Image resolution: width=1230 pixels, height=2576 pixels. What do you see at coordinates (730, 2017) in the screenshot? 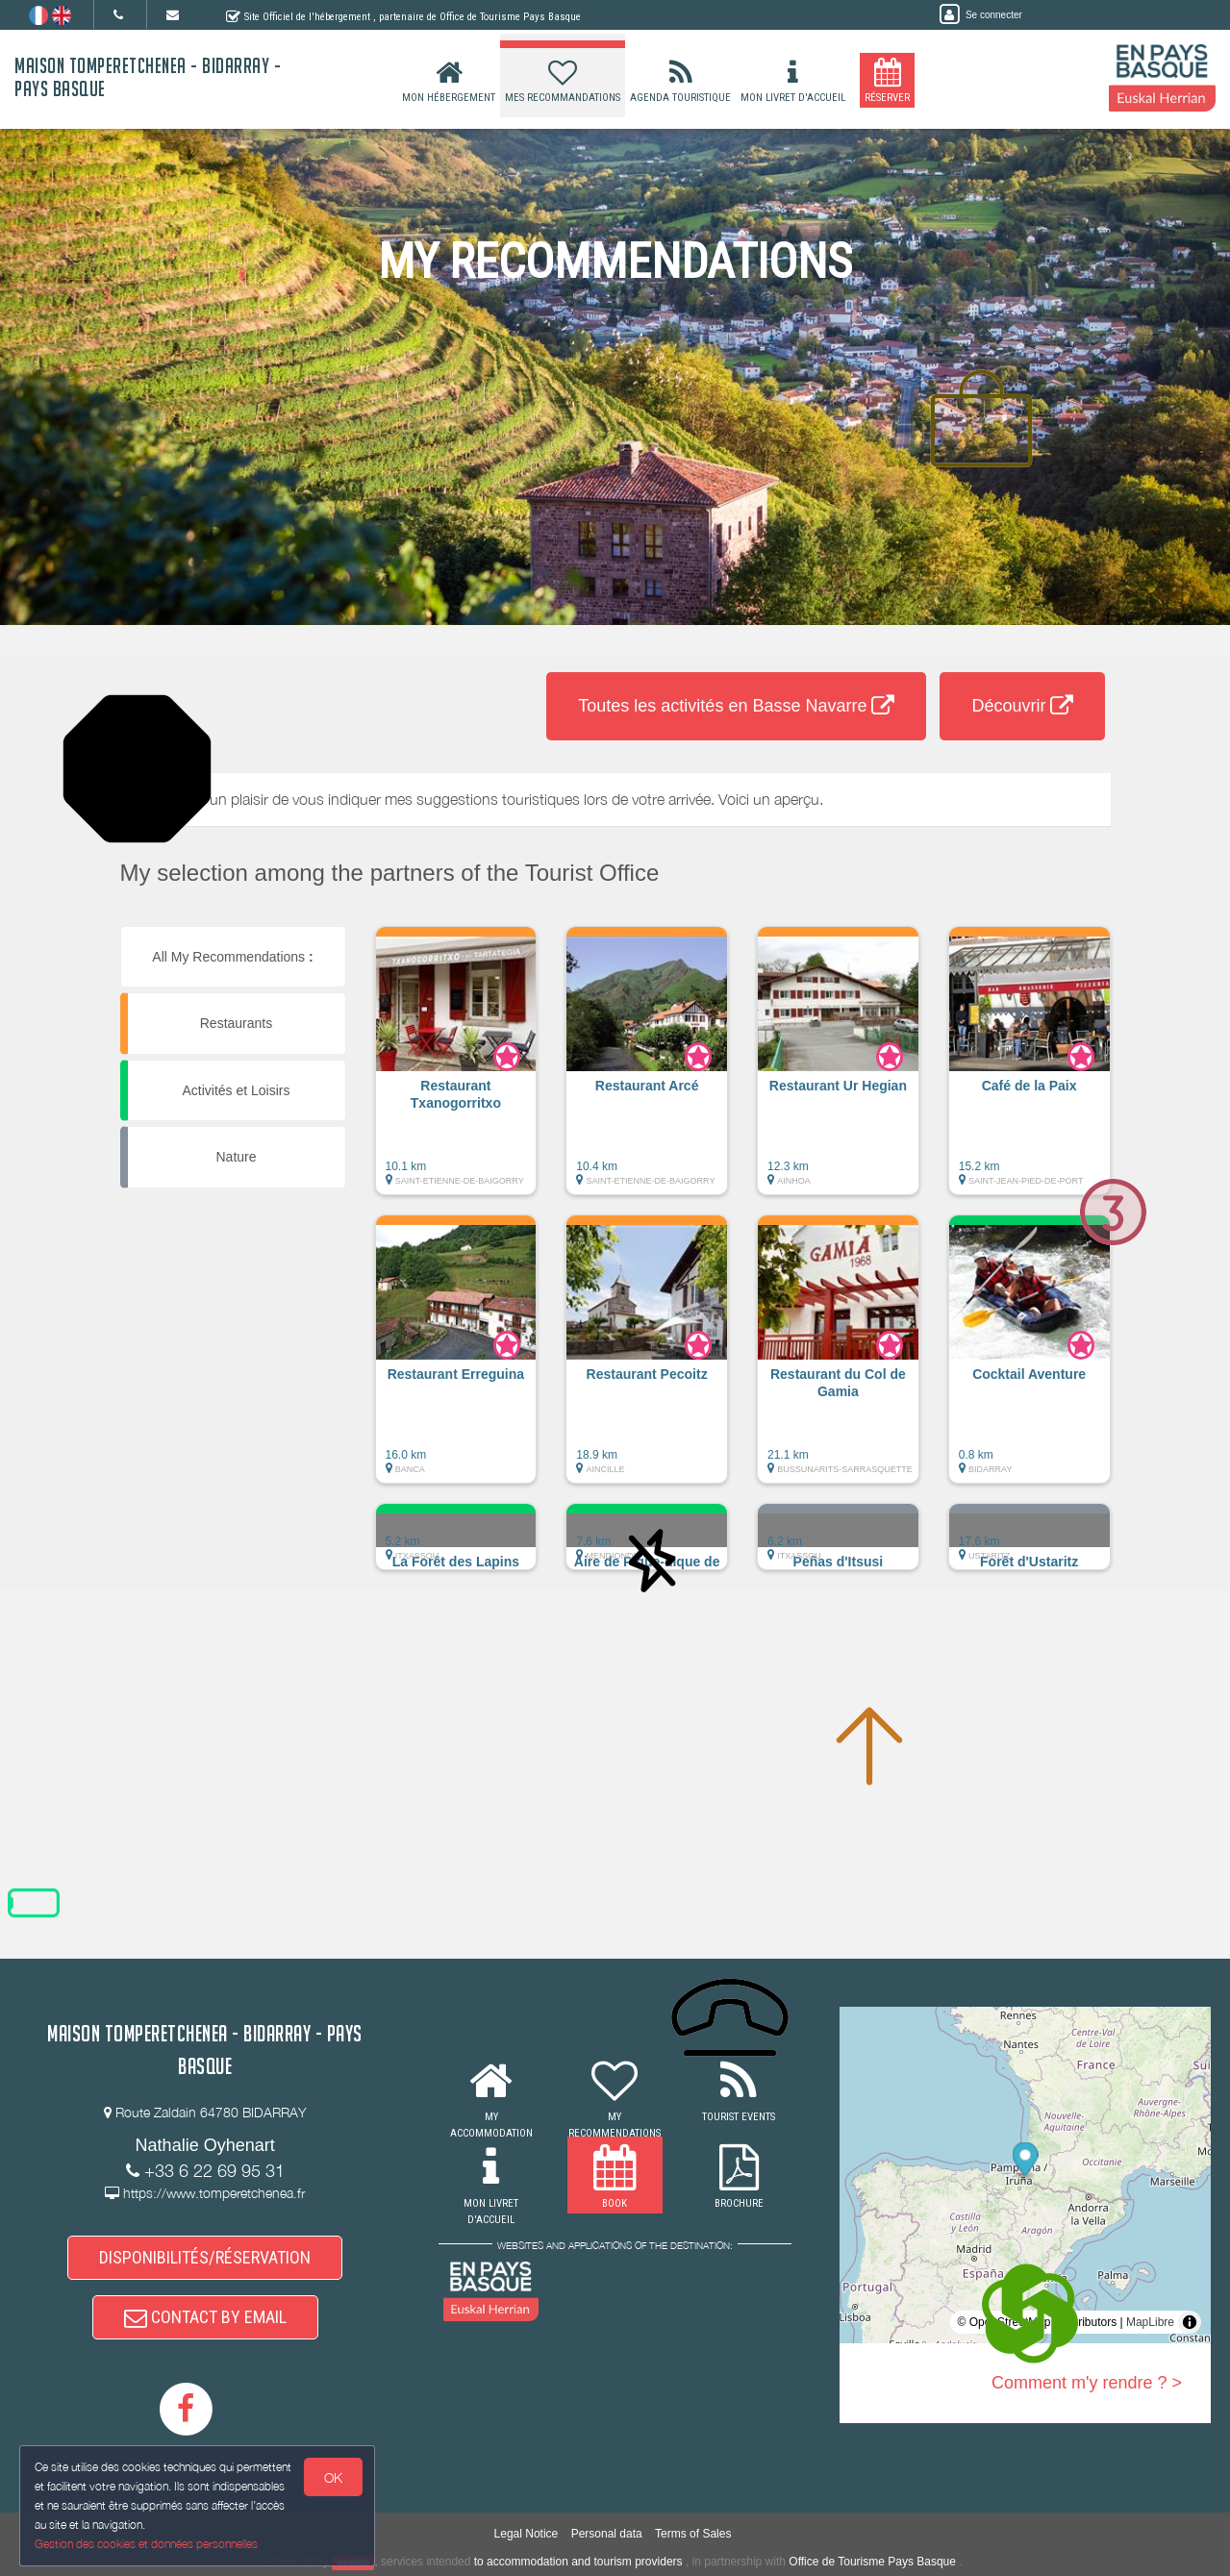
I see `end or hang up a call` at bounding box center [730, 2017].